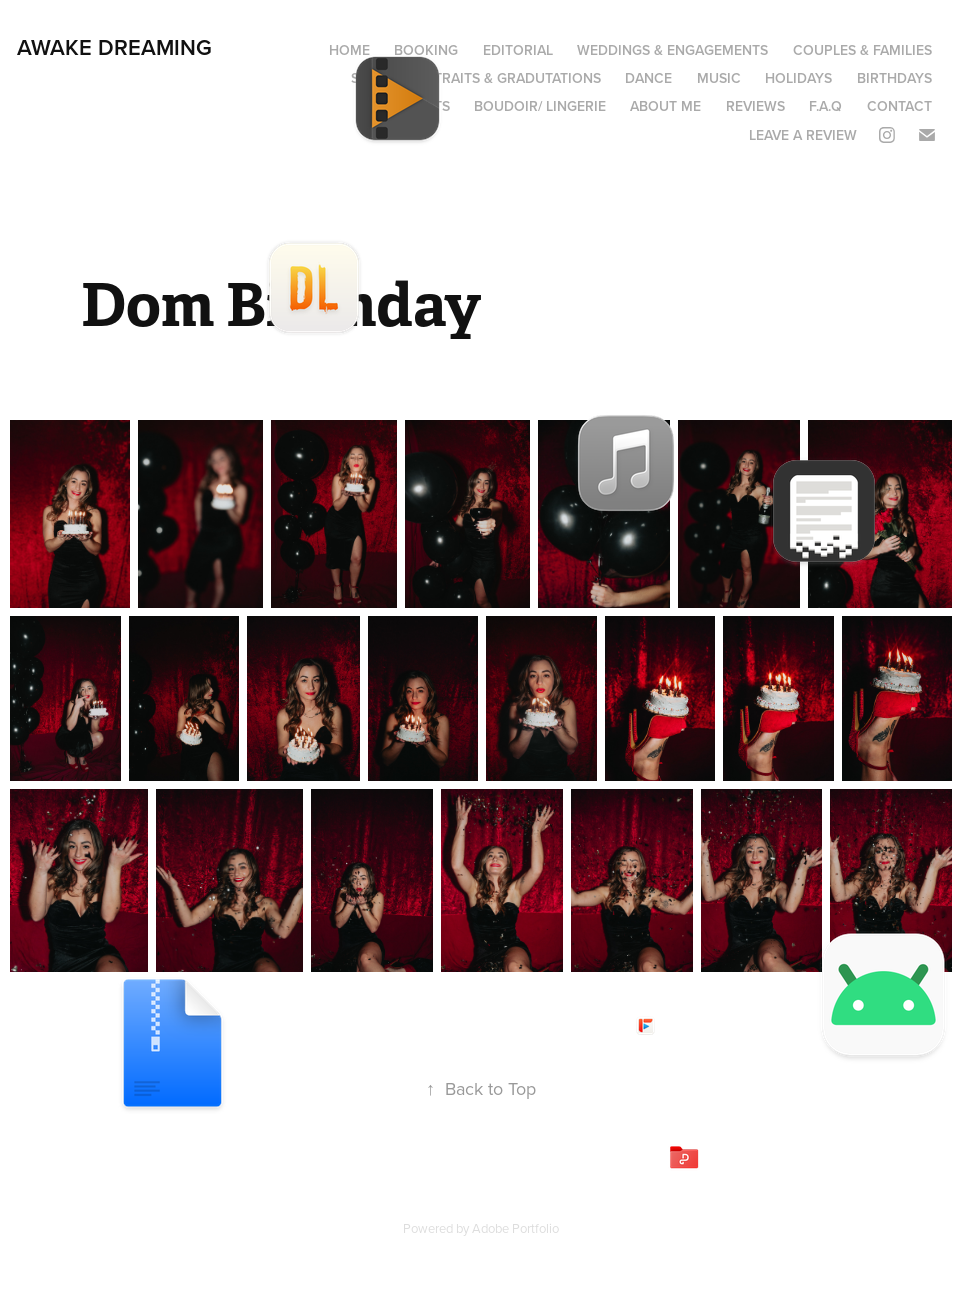 The width and height of the screenshot is (962, 1298). What do you see at coordinates (172, 1045) in the screenshot?
I see `a compressed or archived software file` at bounding box center [172, 1045].